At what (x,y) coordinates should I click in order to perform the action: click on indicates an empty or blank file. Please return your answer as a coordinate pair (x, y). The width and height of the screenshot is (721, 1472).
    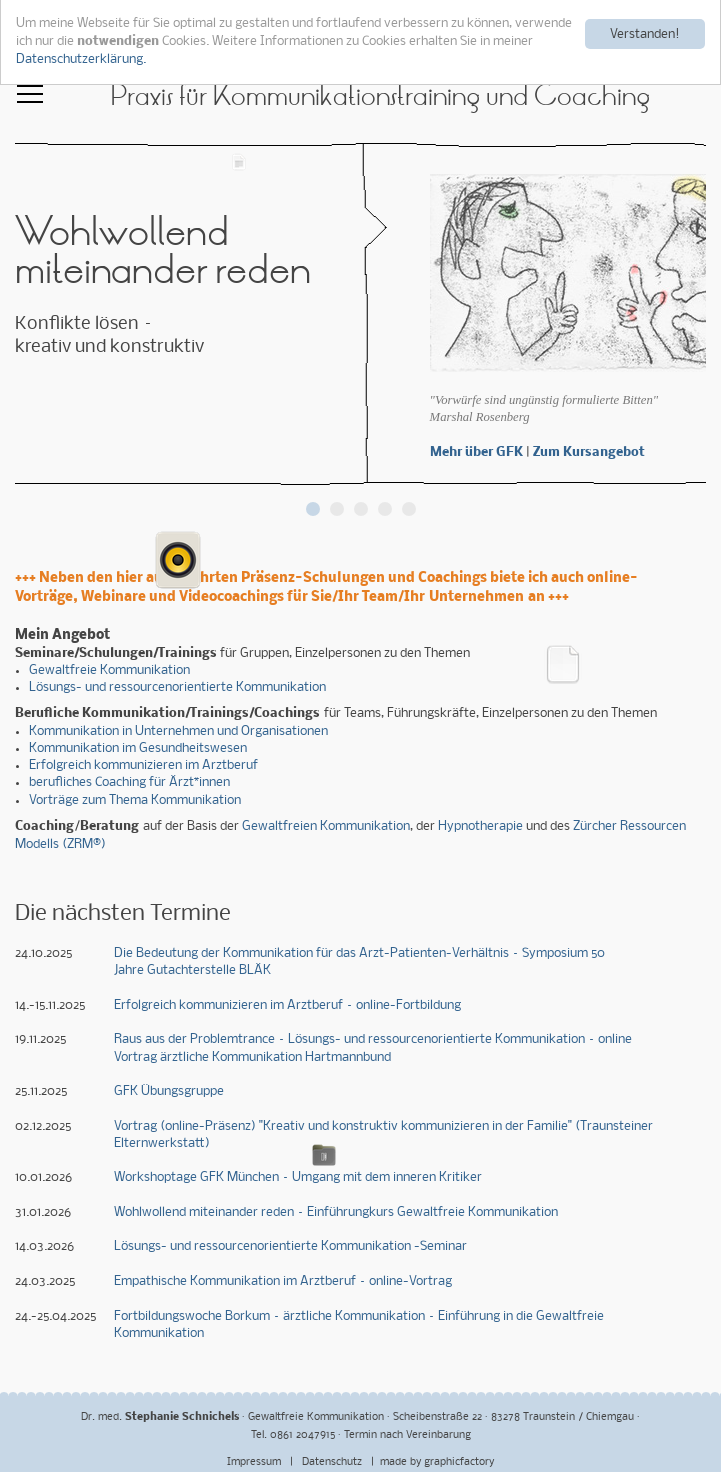
    Looking at the image, I should click on (563, 664).